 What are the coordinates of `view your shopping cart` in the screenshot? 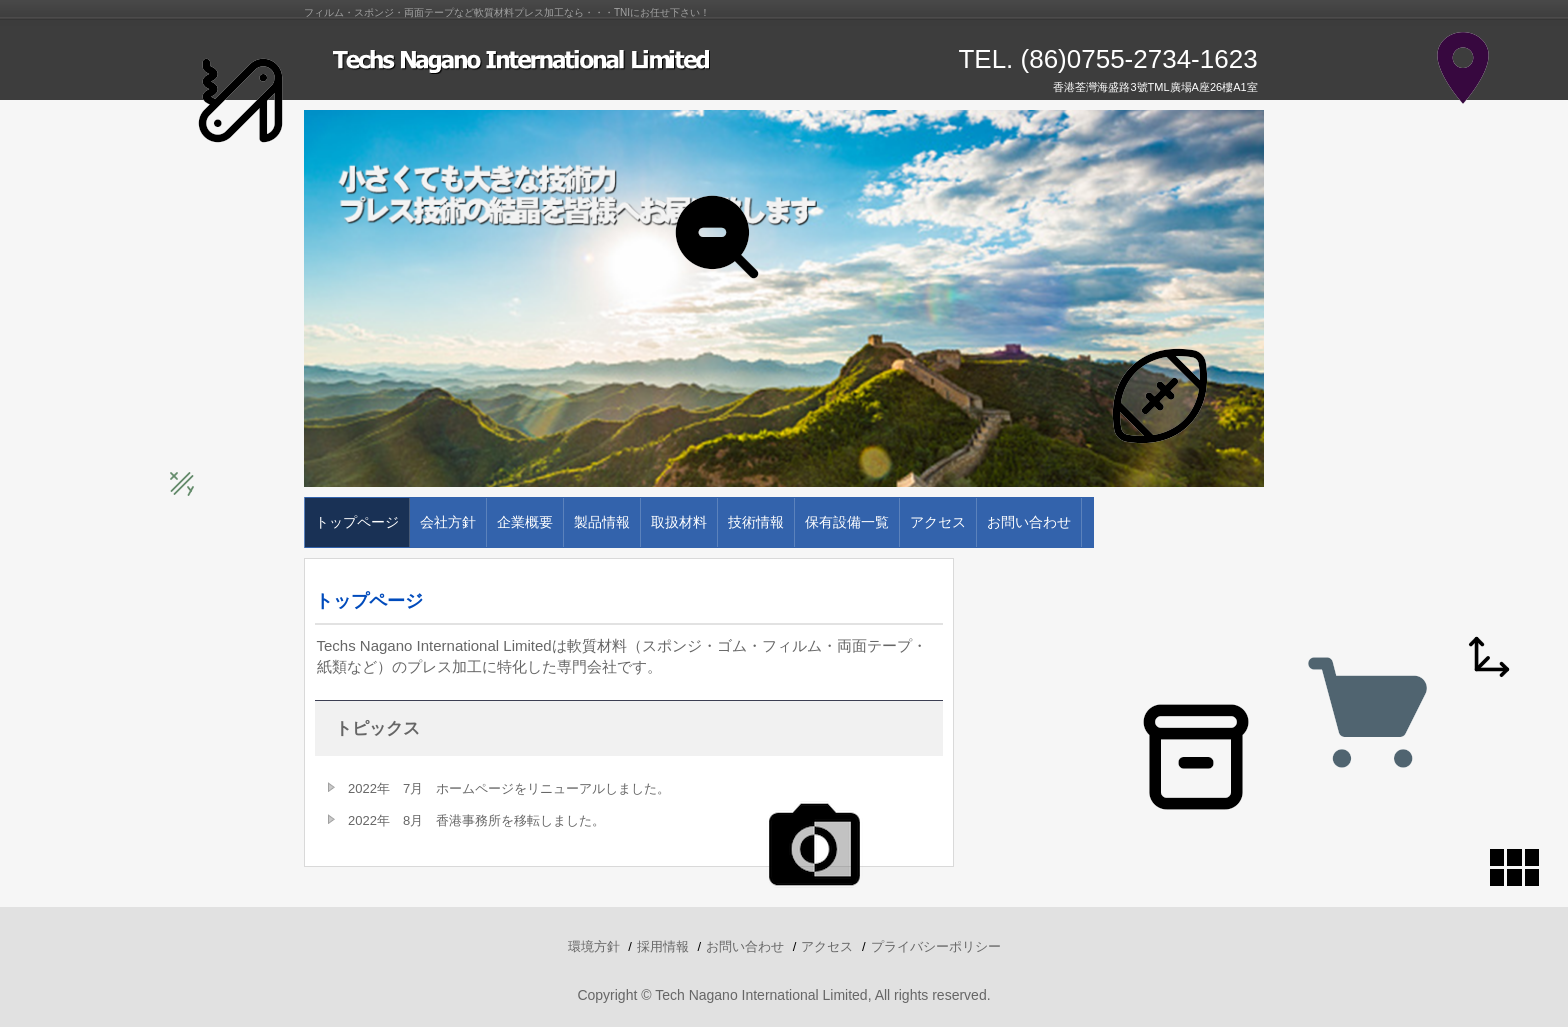 It's located at (1369, 712).